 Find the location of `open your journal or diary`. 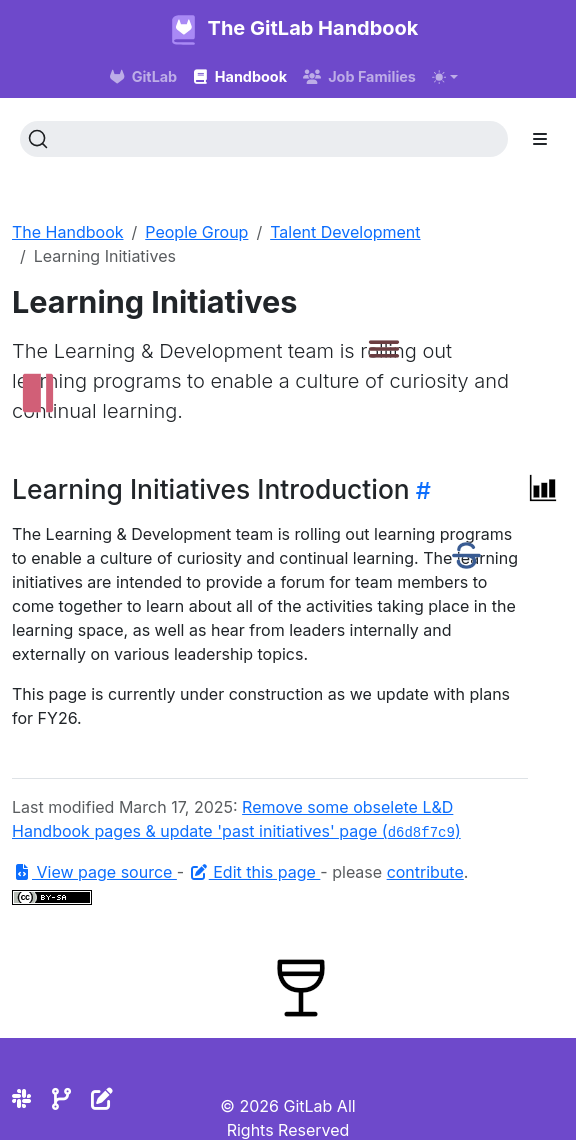

open your journal or diary is located at coordinates (38, 393).